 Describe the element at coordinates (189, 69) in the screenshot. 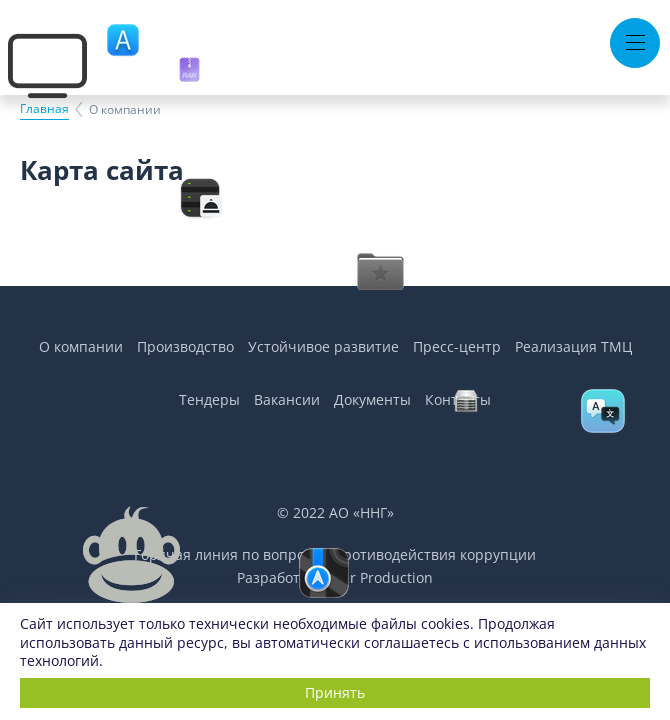

I see `a compressed RAR archive file` at that location.